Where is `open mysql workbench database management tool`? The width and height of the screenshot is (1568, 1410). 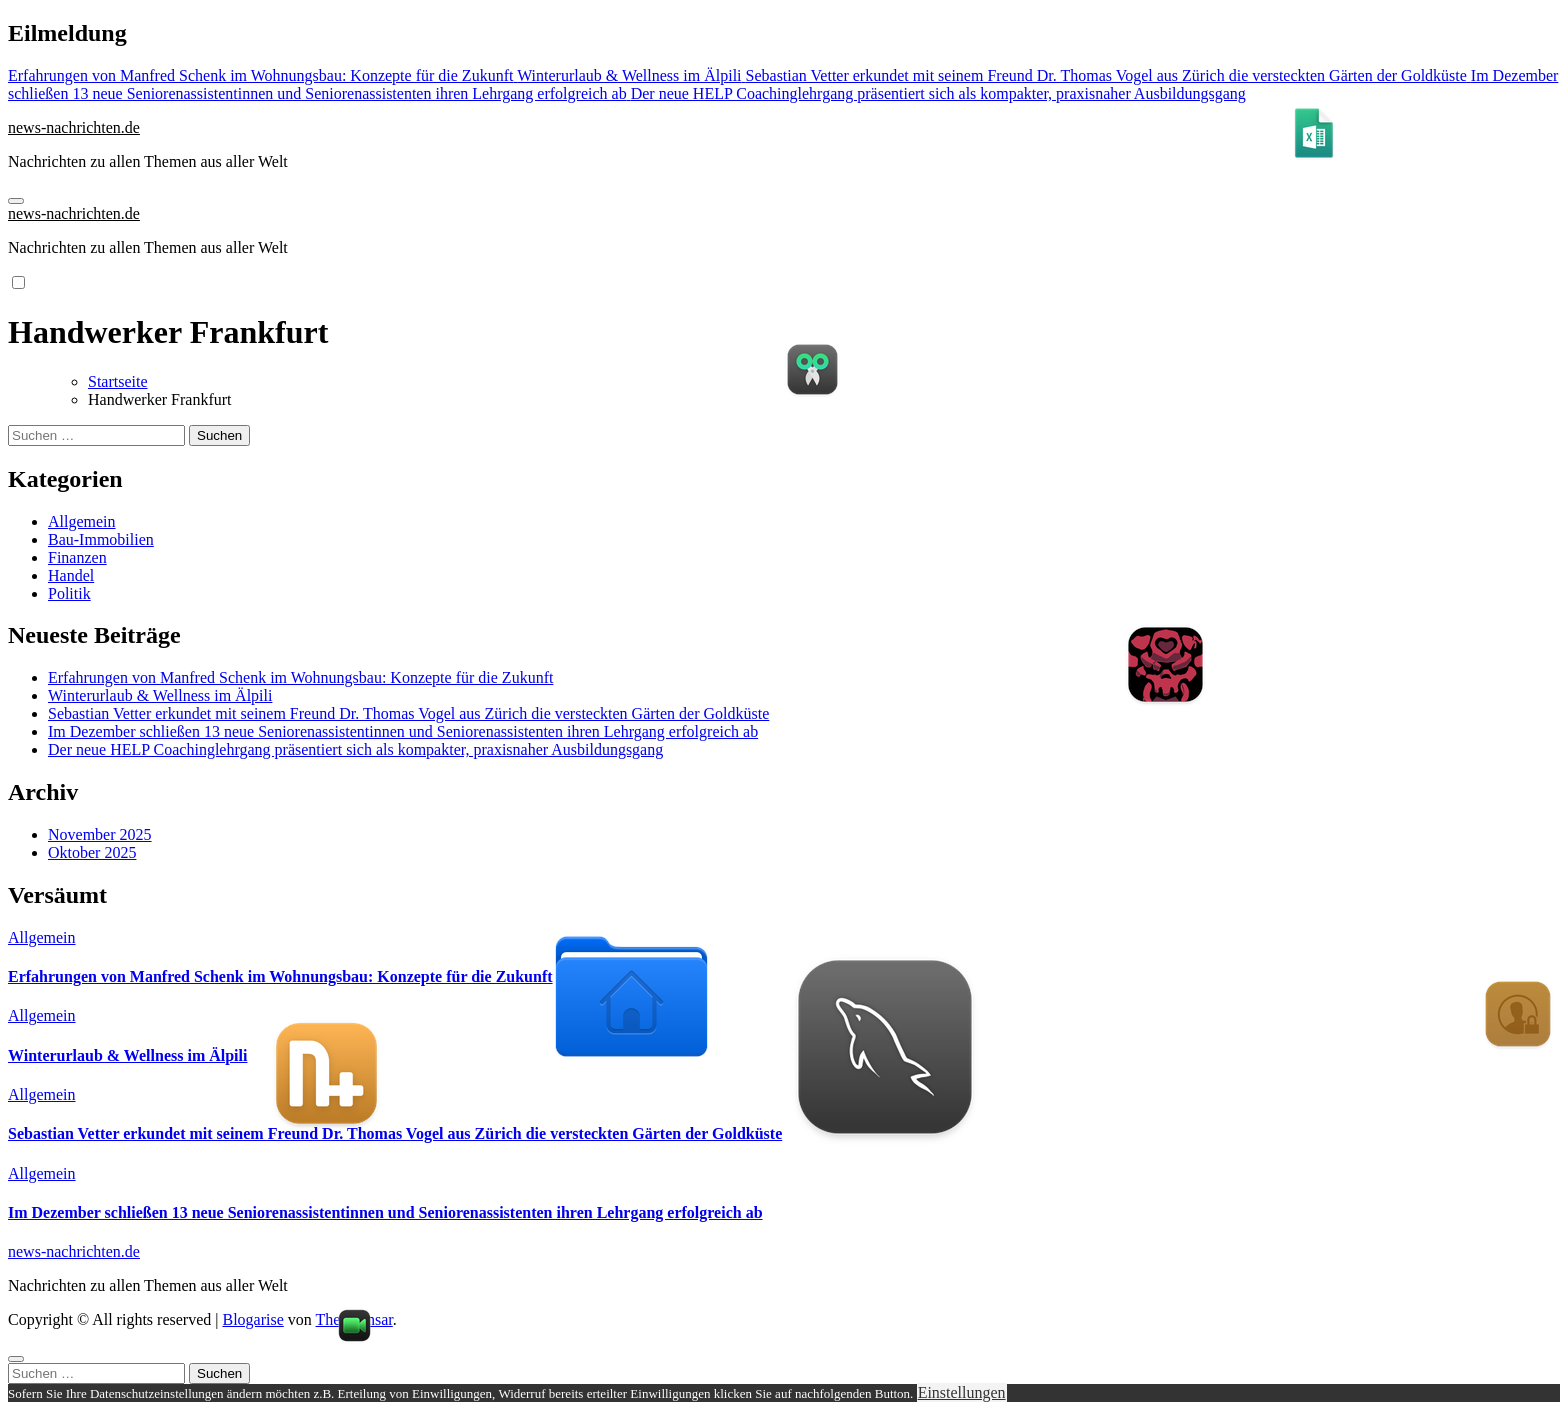 open mysql workbench database management tool is located at coordinates (885, 1047).